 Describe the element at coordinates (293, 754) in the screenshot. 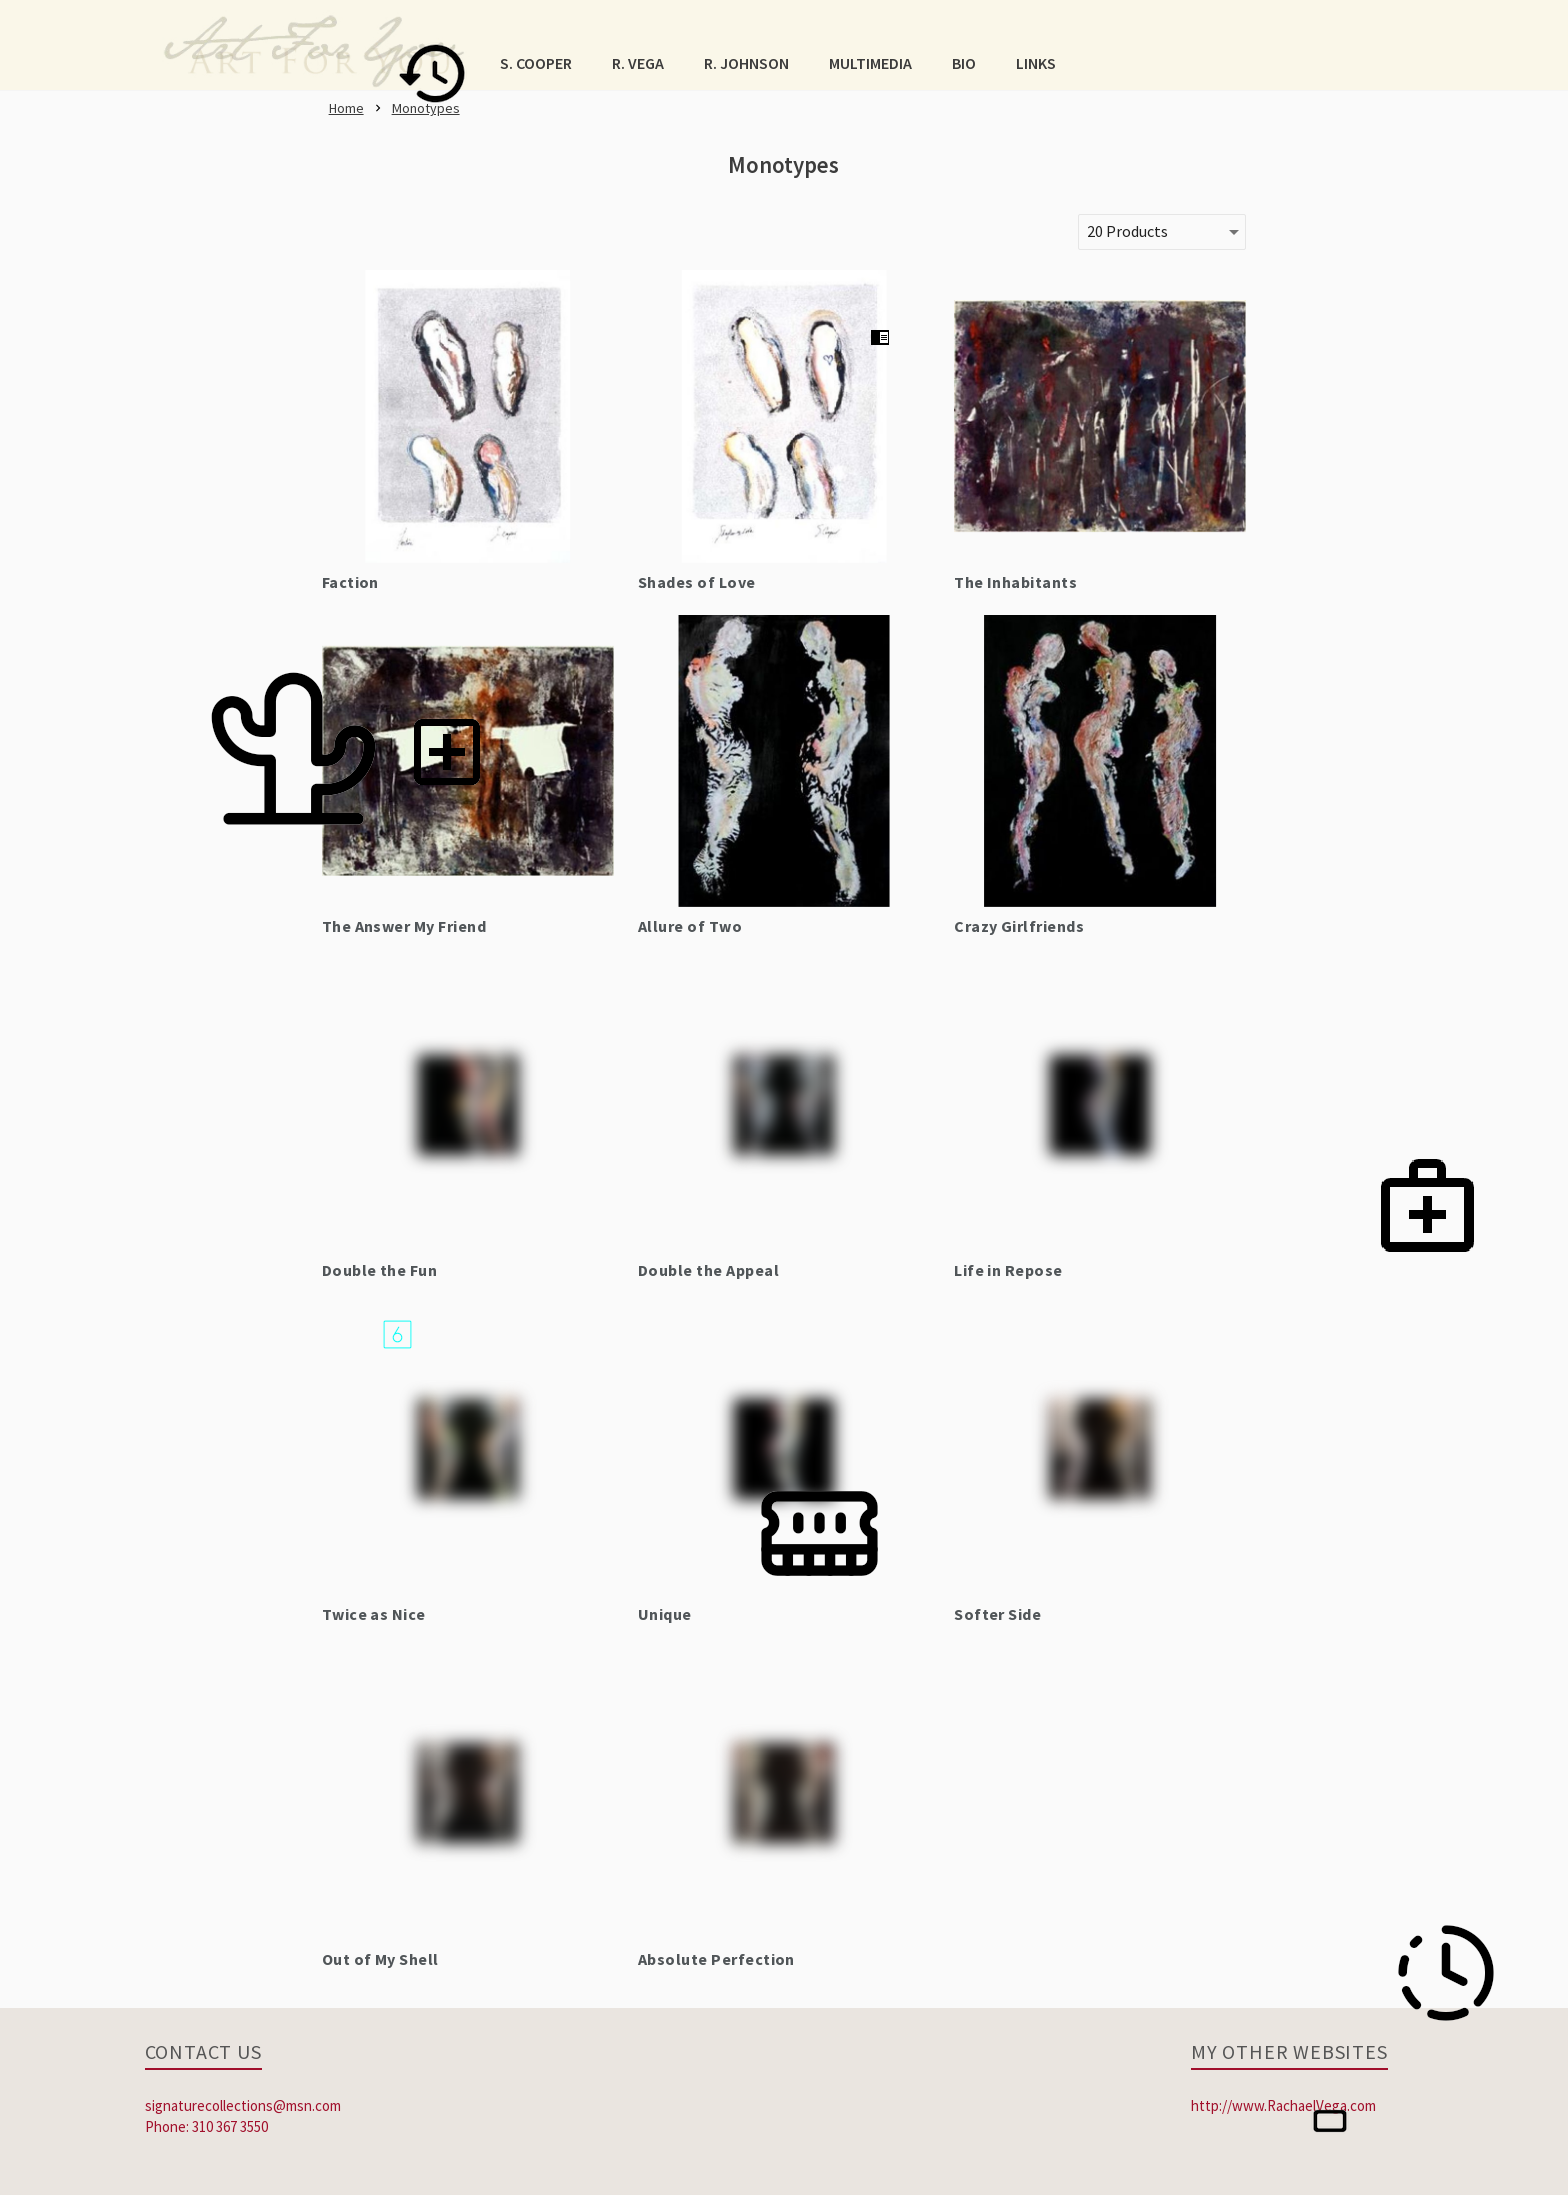

I see `indicates desert or arid climate theme` at that location.